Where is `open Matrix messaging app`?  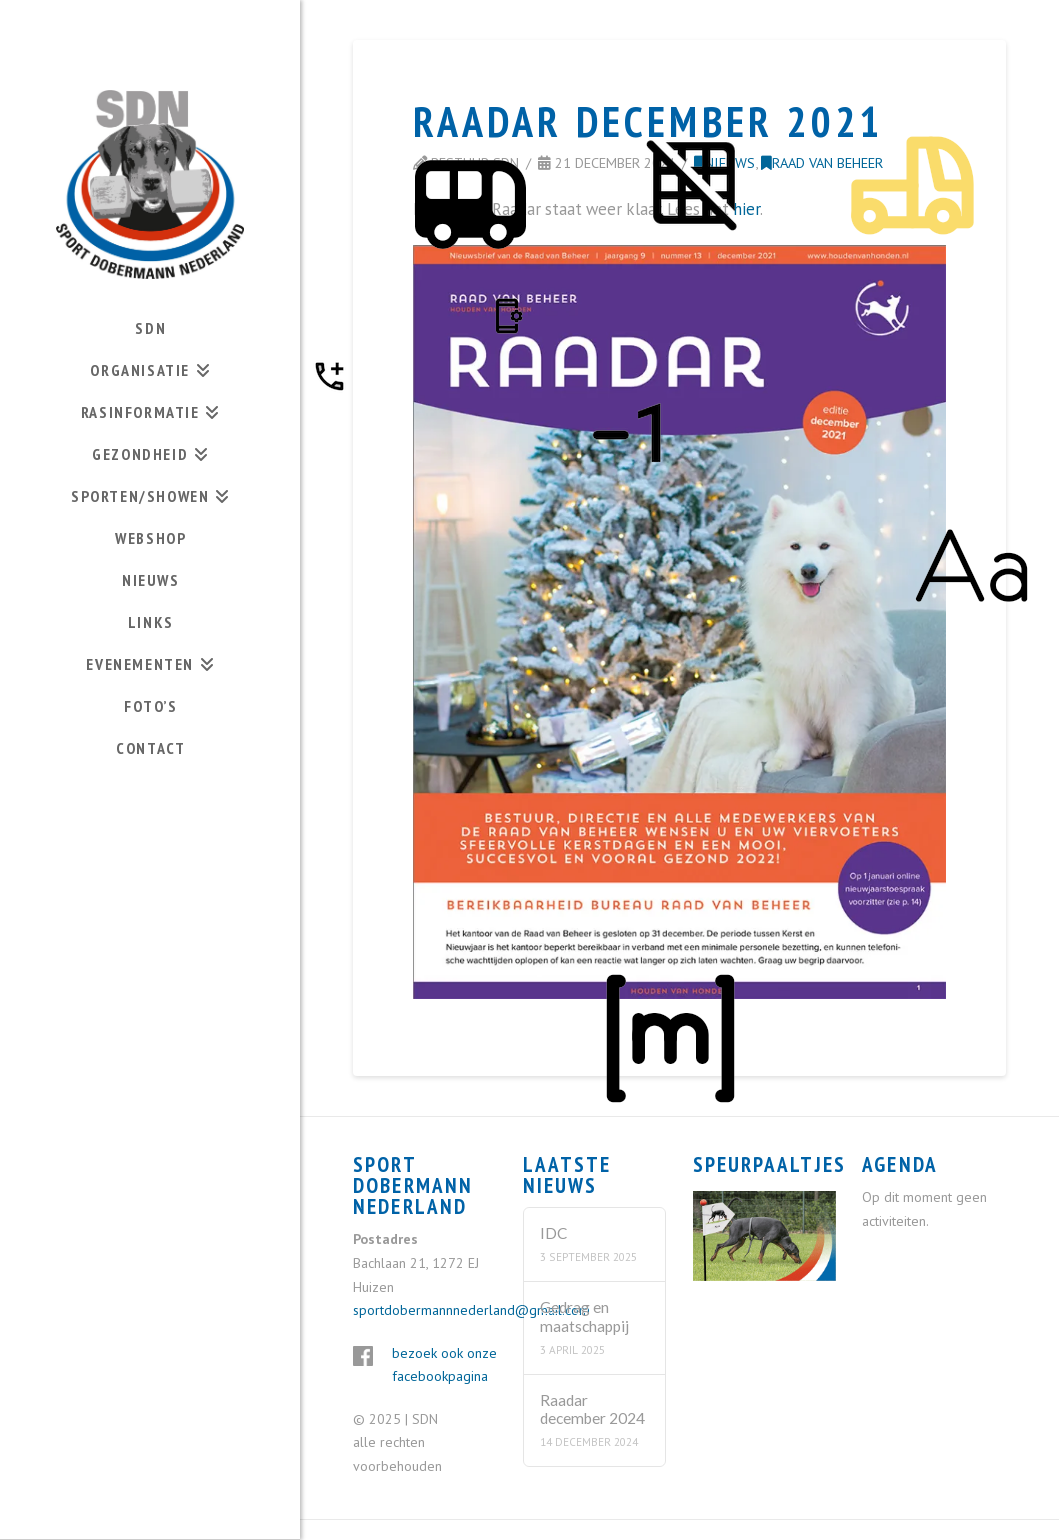 open Matrix messaging app is located at coordinates (670, 1038).